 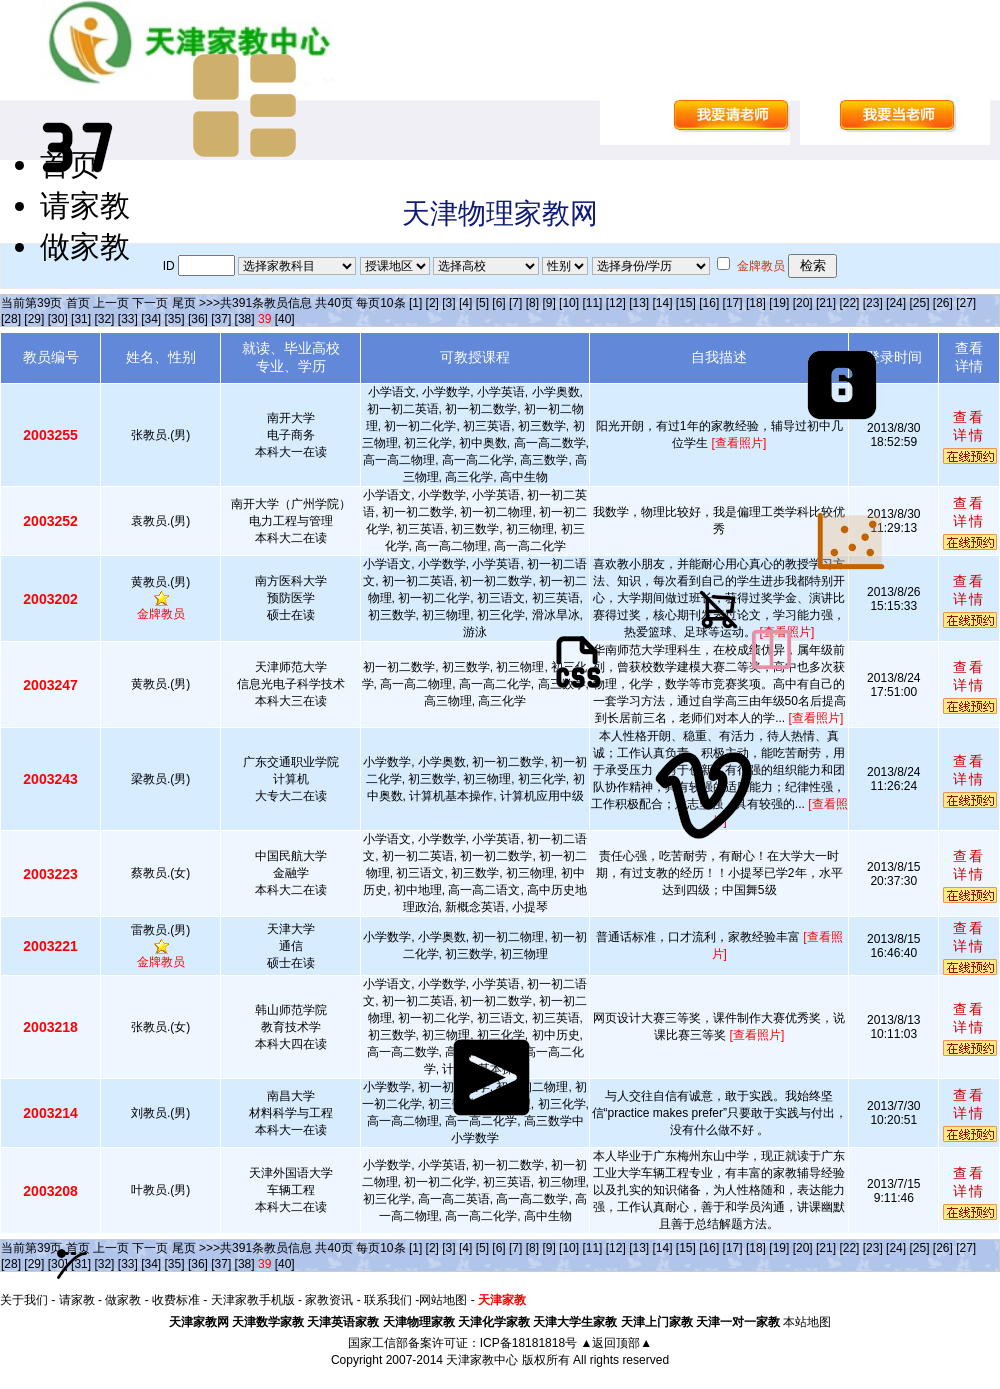 What do you see at coordinates (771, 649) in the screenshot?
I see `switch to two-column layout` at bounding box center [771, 649].